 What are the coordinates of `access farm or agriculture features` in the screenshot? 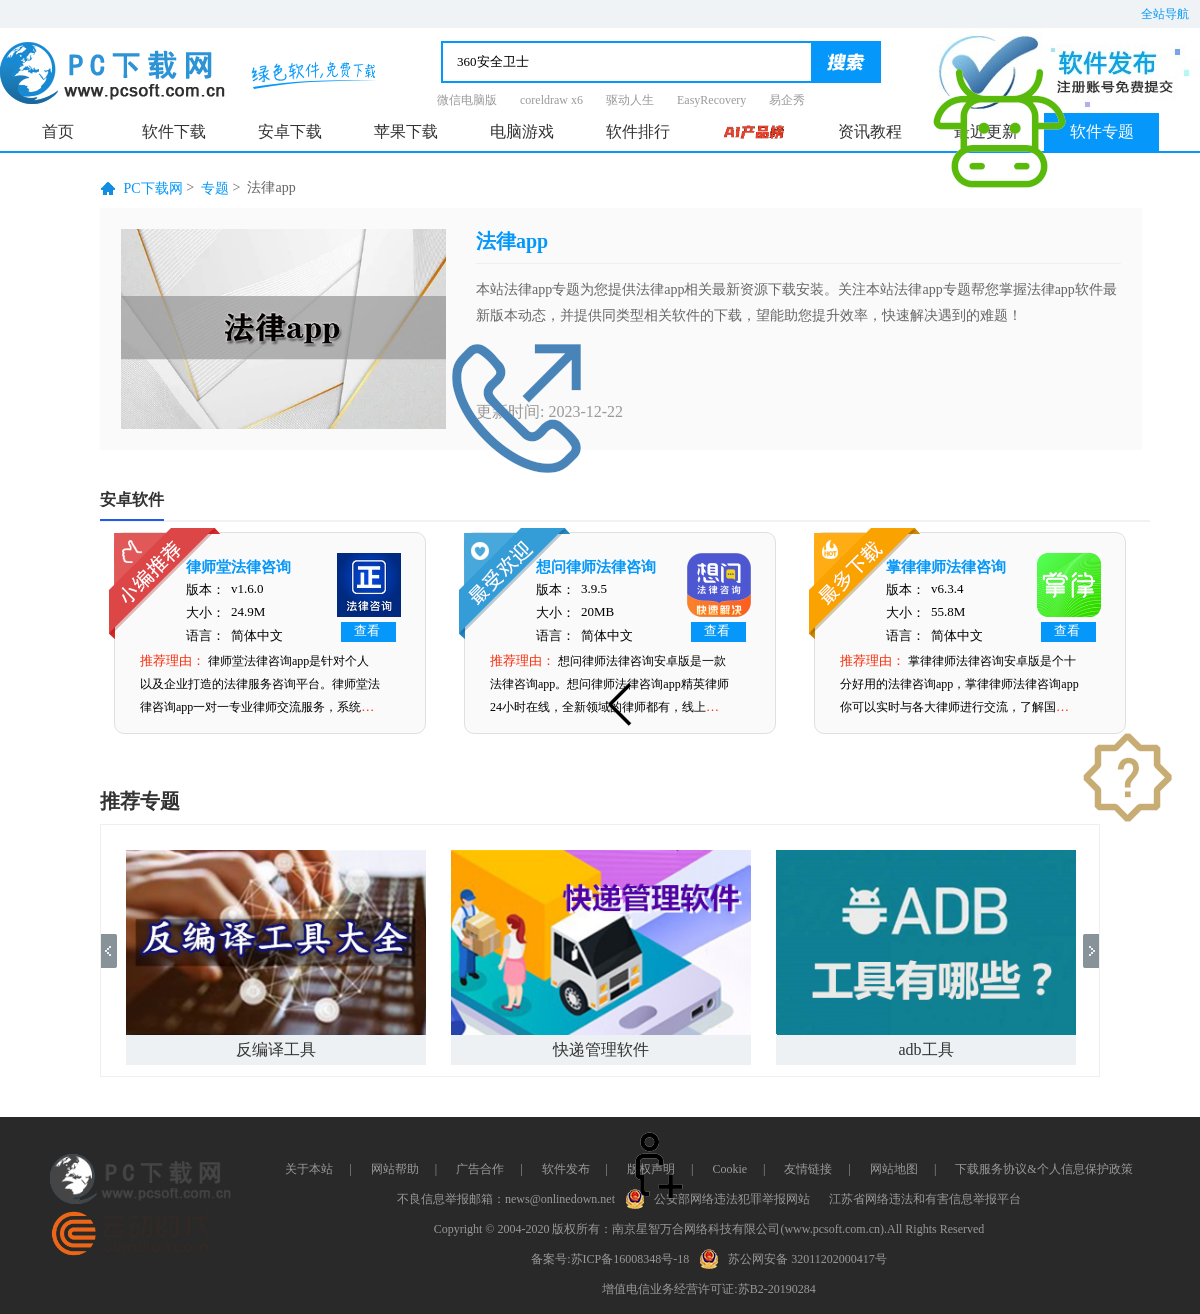 It's located at (999, 130).